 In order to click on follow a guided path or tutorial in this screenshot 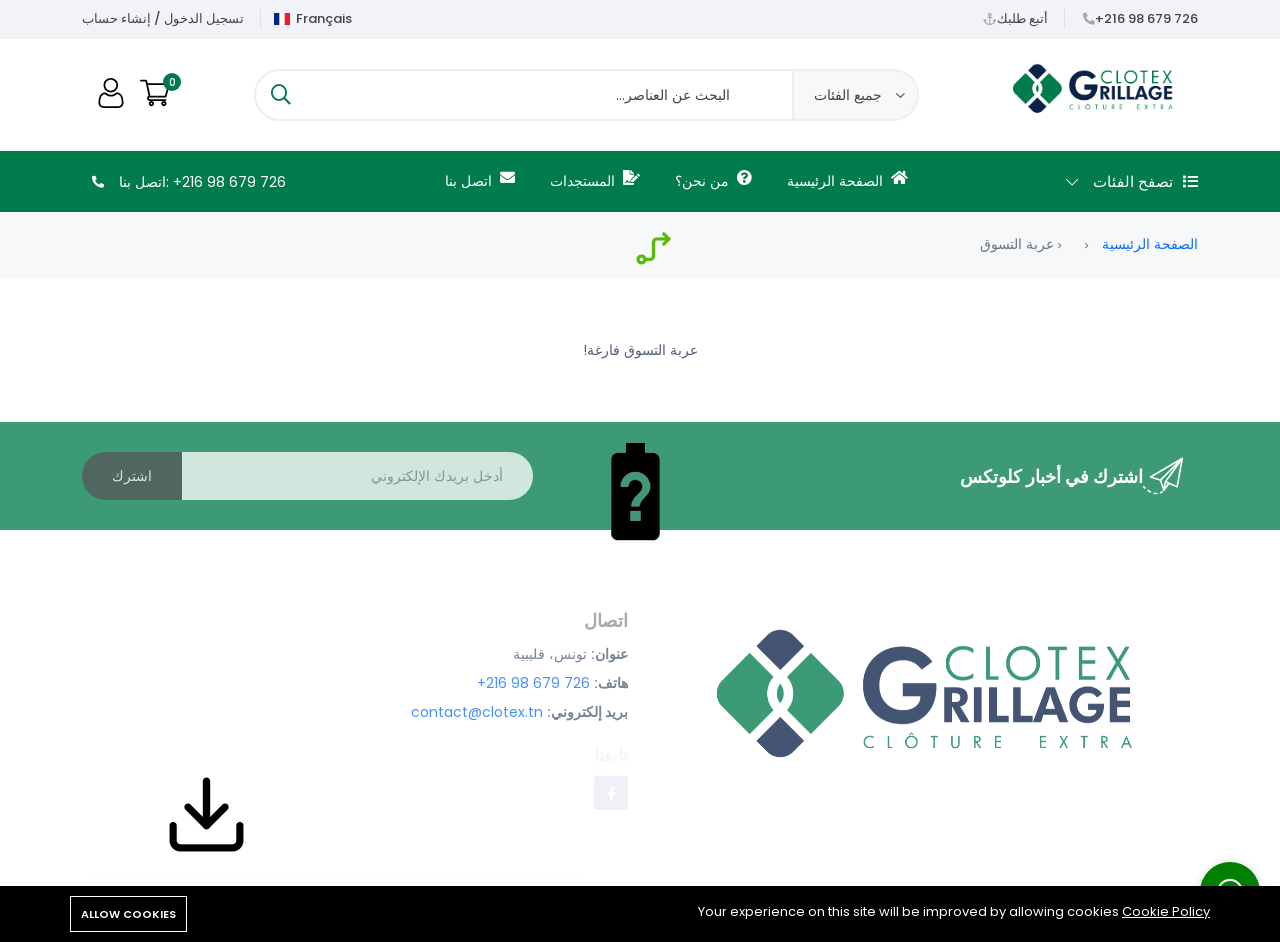, I will do `click(653, 247)`.